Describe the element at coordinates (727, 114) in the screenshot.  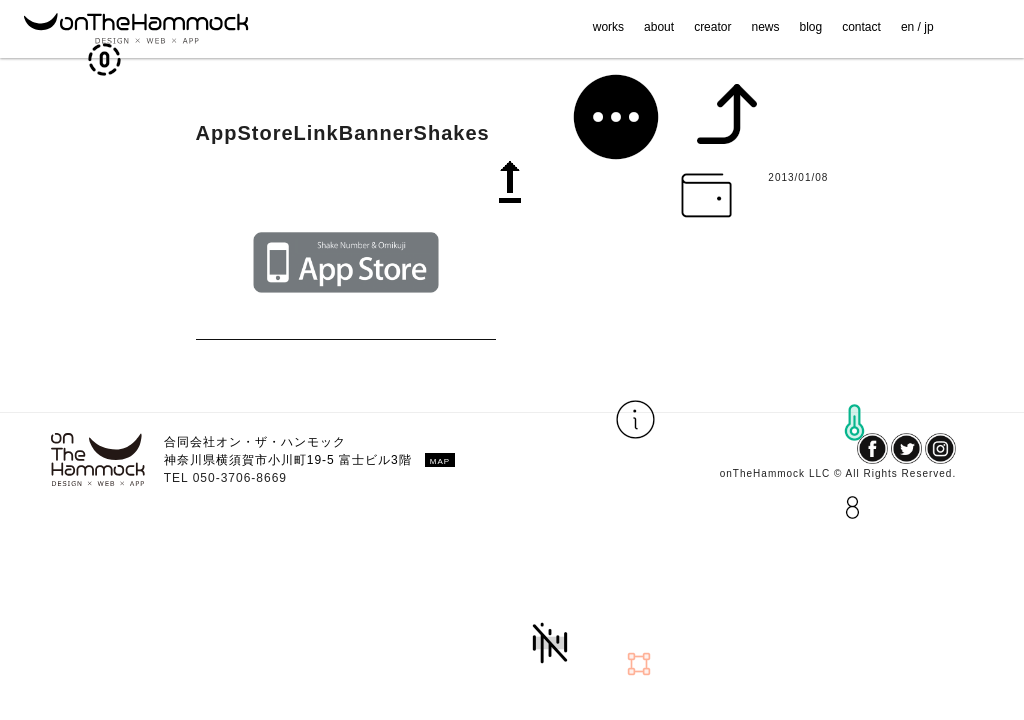
I see `navigate forward and up in a directory` at that location.